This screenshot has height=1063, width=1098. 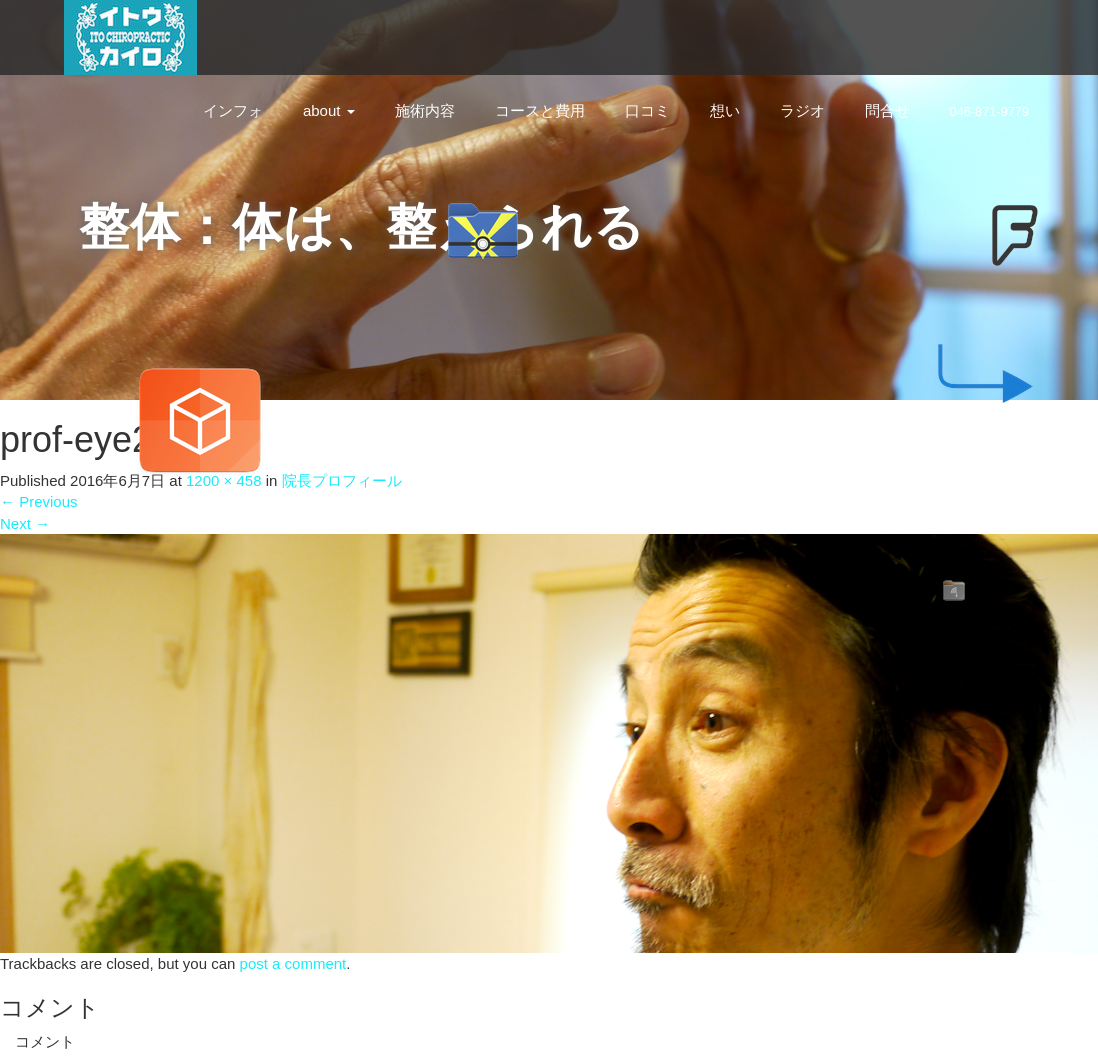 I want to click on open pokémon quick ball themed folder, so click(x=482, y=232).